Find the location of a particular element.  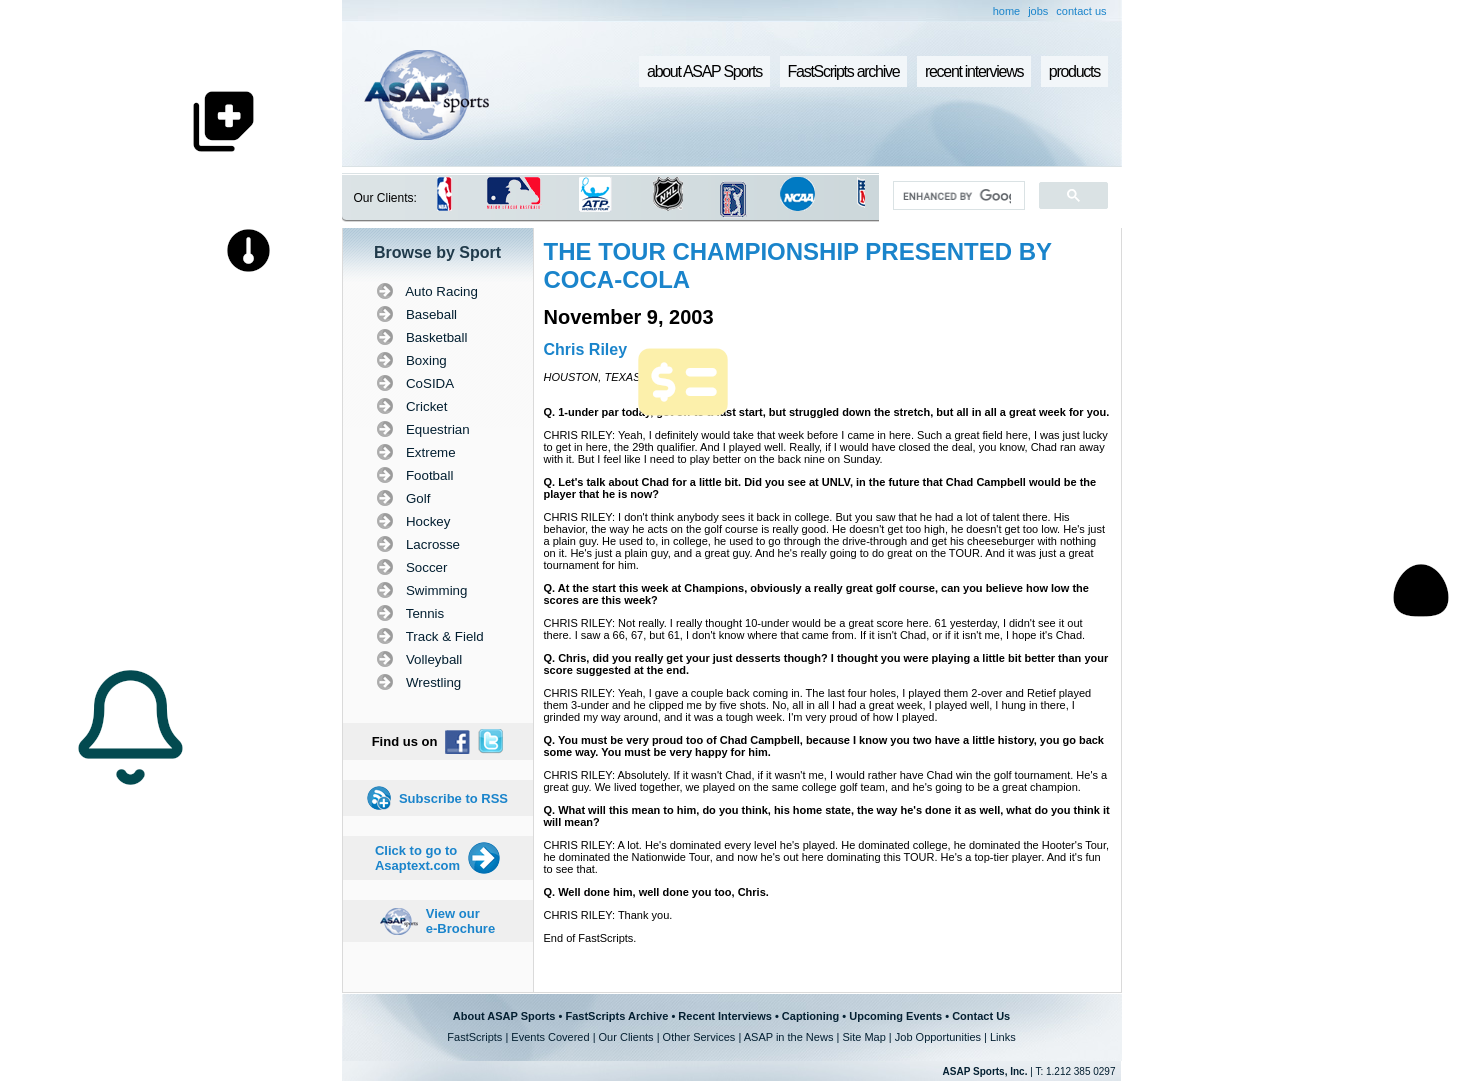

decorative blob shape element is located at coordinates (1421, 589).